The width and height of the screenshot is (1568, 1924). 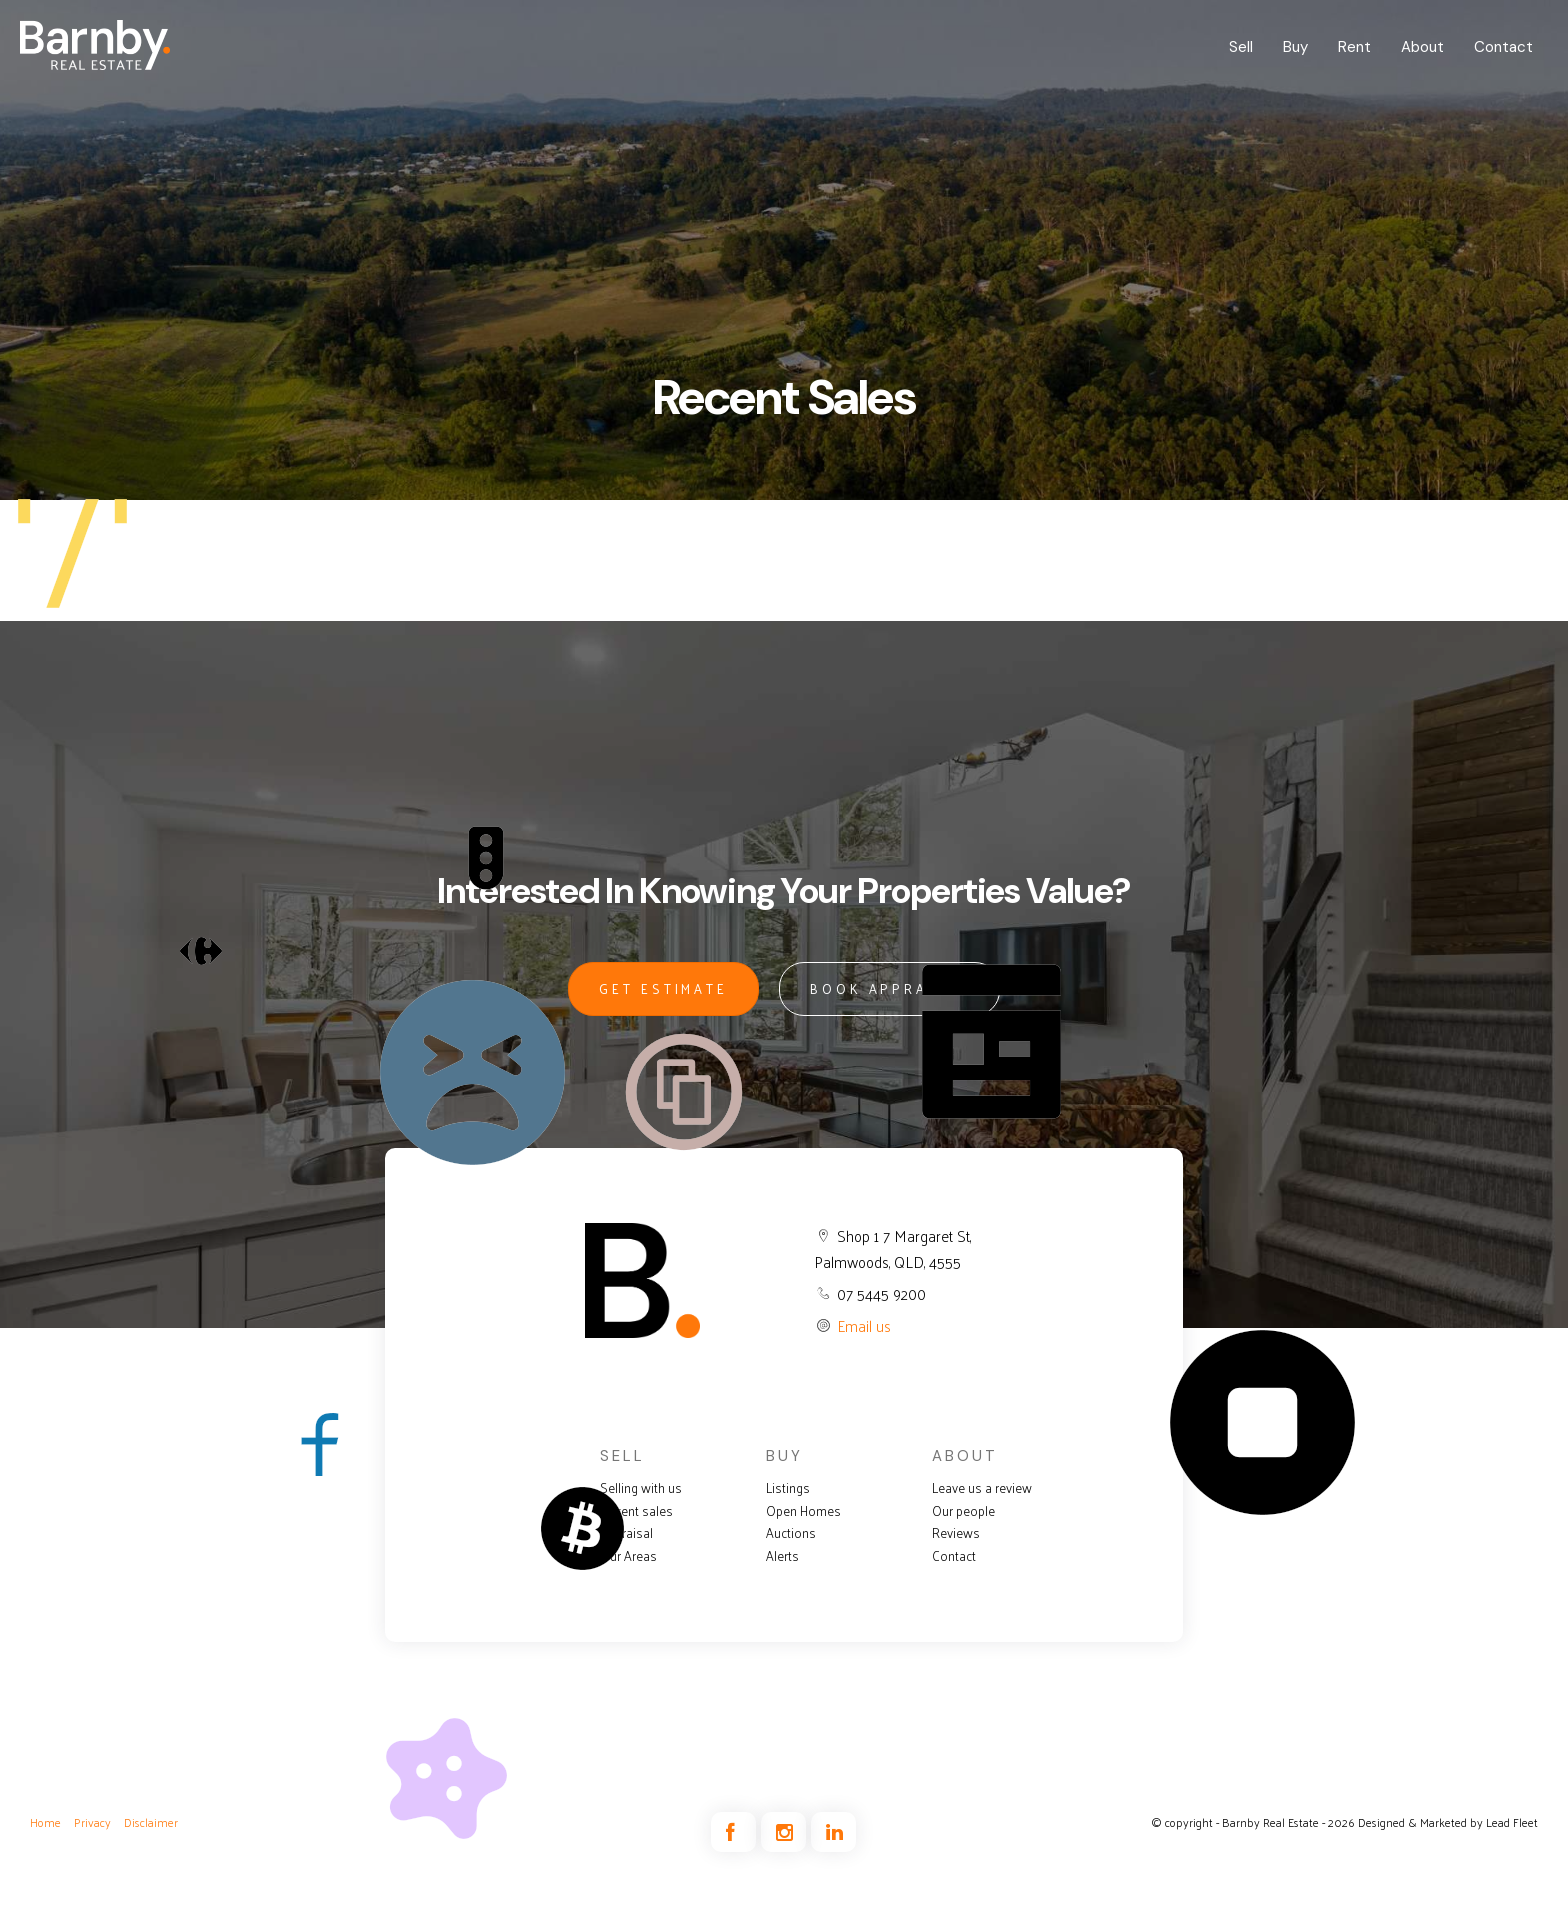 What do you see at coordinates (684, 1092) in the screenshot?
I see `indicates content is licensed for sharing under creative commons` at bounding box center [684, 1092].